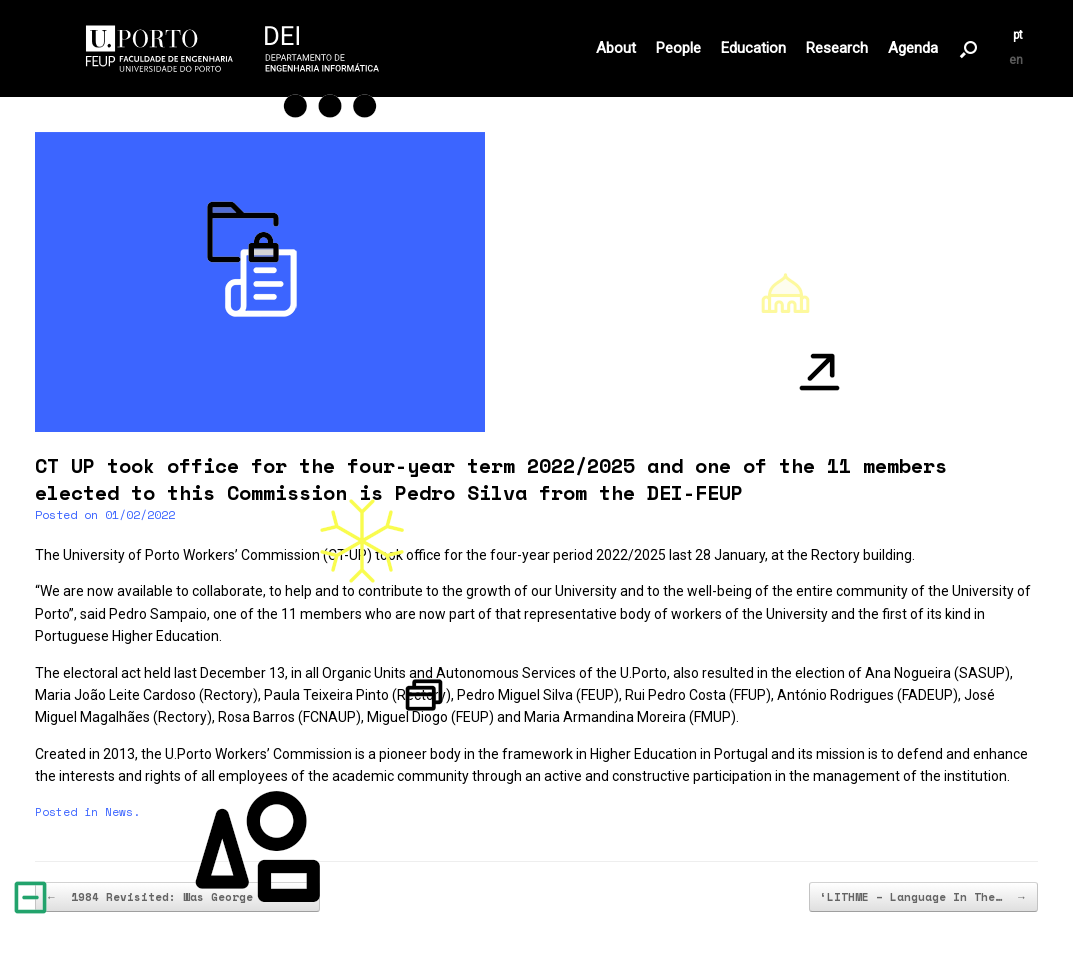  What do you see at coordinates (362, 541) in the screenshot?
I see `activate cooling or air conditioning mode` at bounding box center [362, 541].